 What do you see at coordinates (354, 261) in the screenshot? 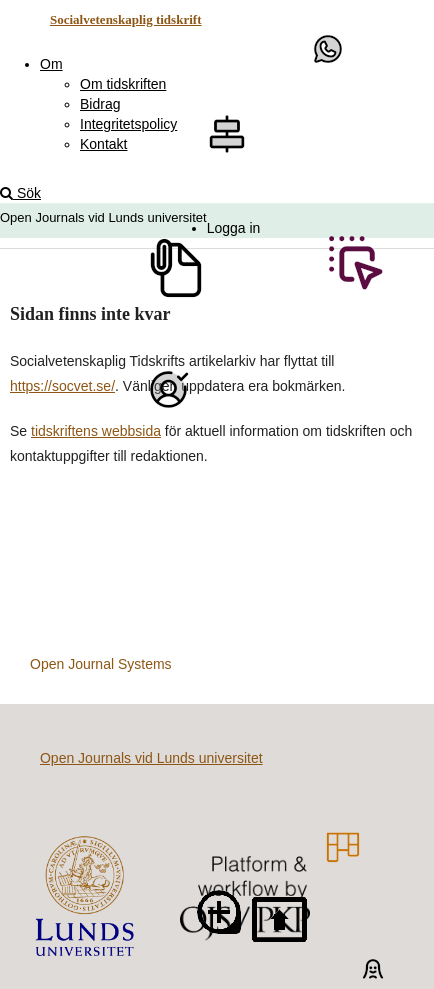
I see `drag and drop to reorder items` at bounding box center [354, 261].